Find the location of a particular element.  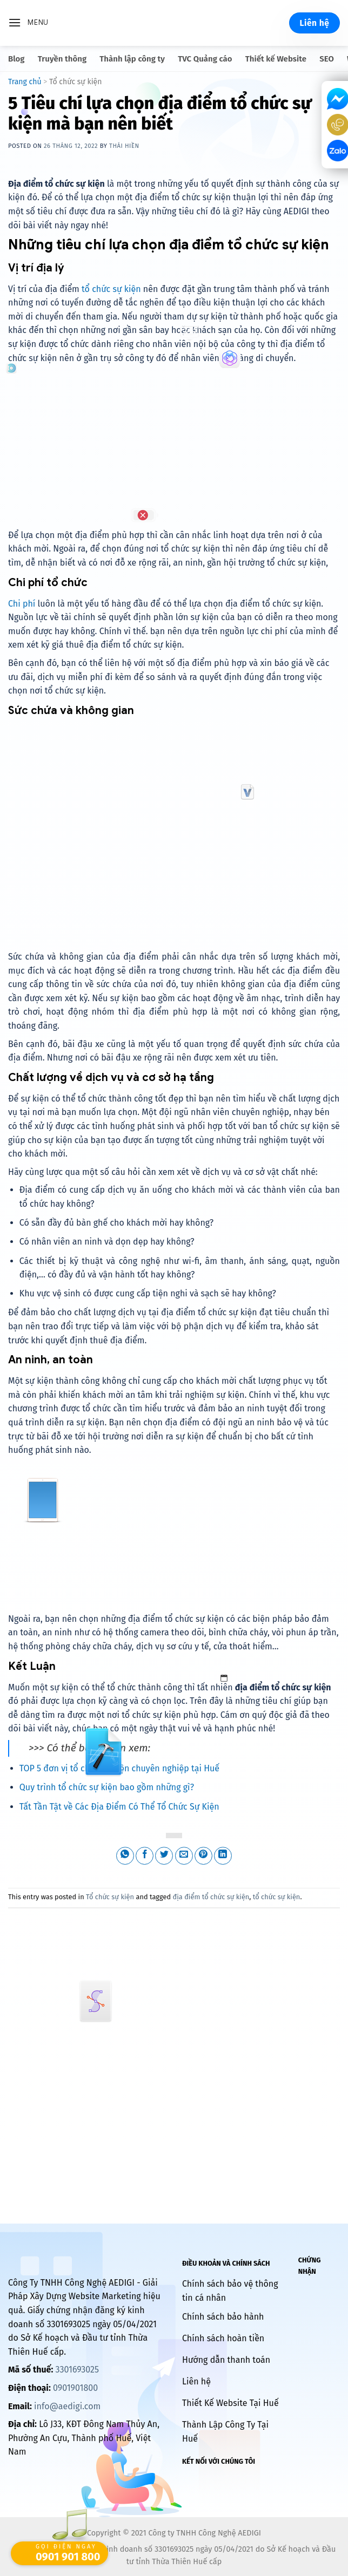

open alvr virtual reality streaming app is located at coordinates (11, 368).